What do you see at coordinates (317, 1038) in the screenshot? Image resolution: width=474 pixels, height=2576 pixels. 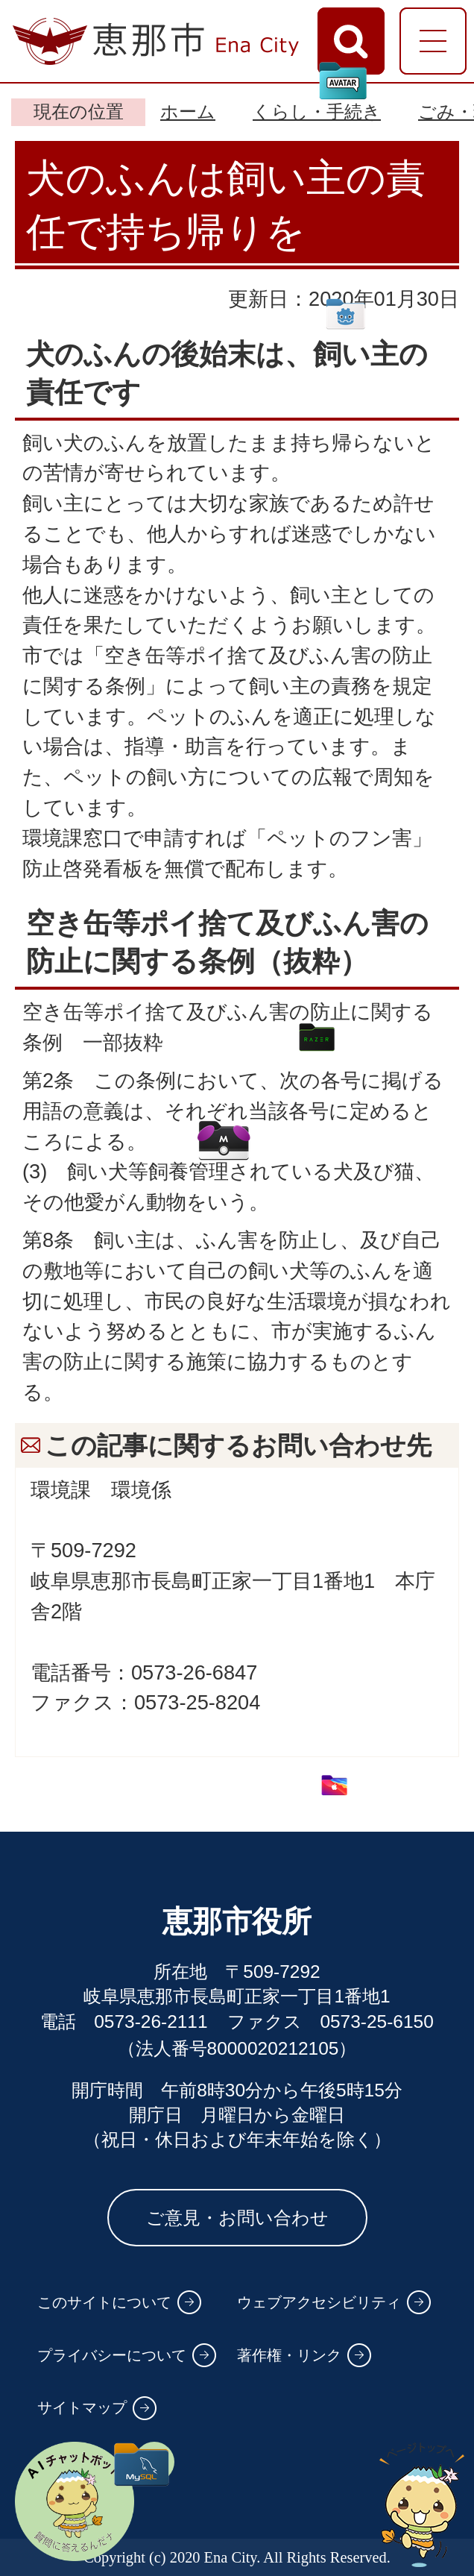 I see `folder for razer software or game files` at bounding box center [317, 1038].